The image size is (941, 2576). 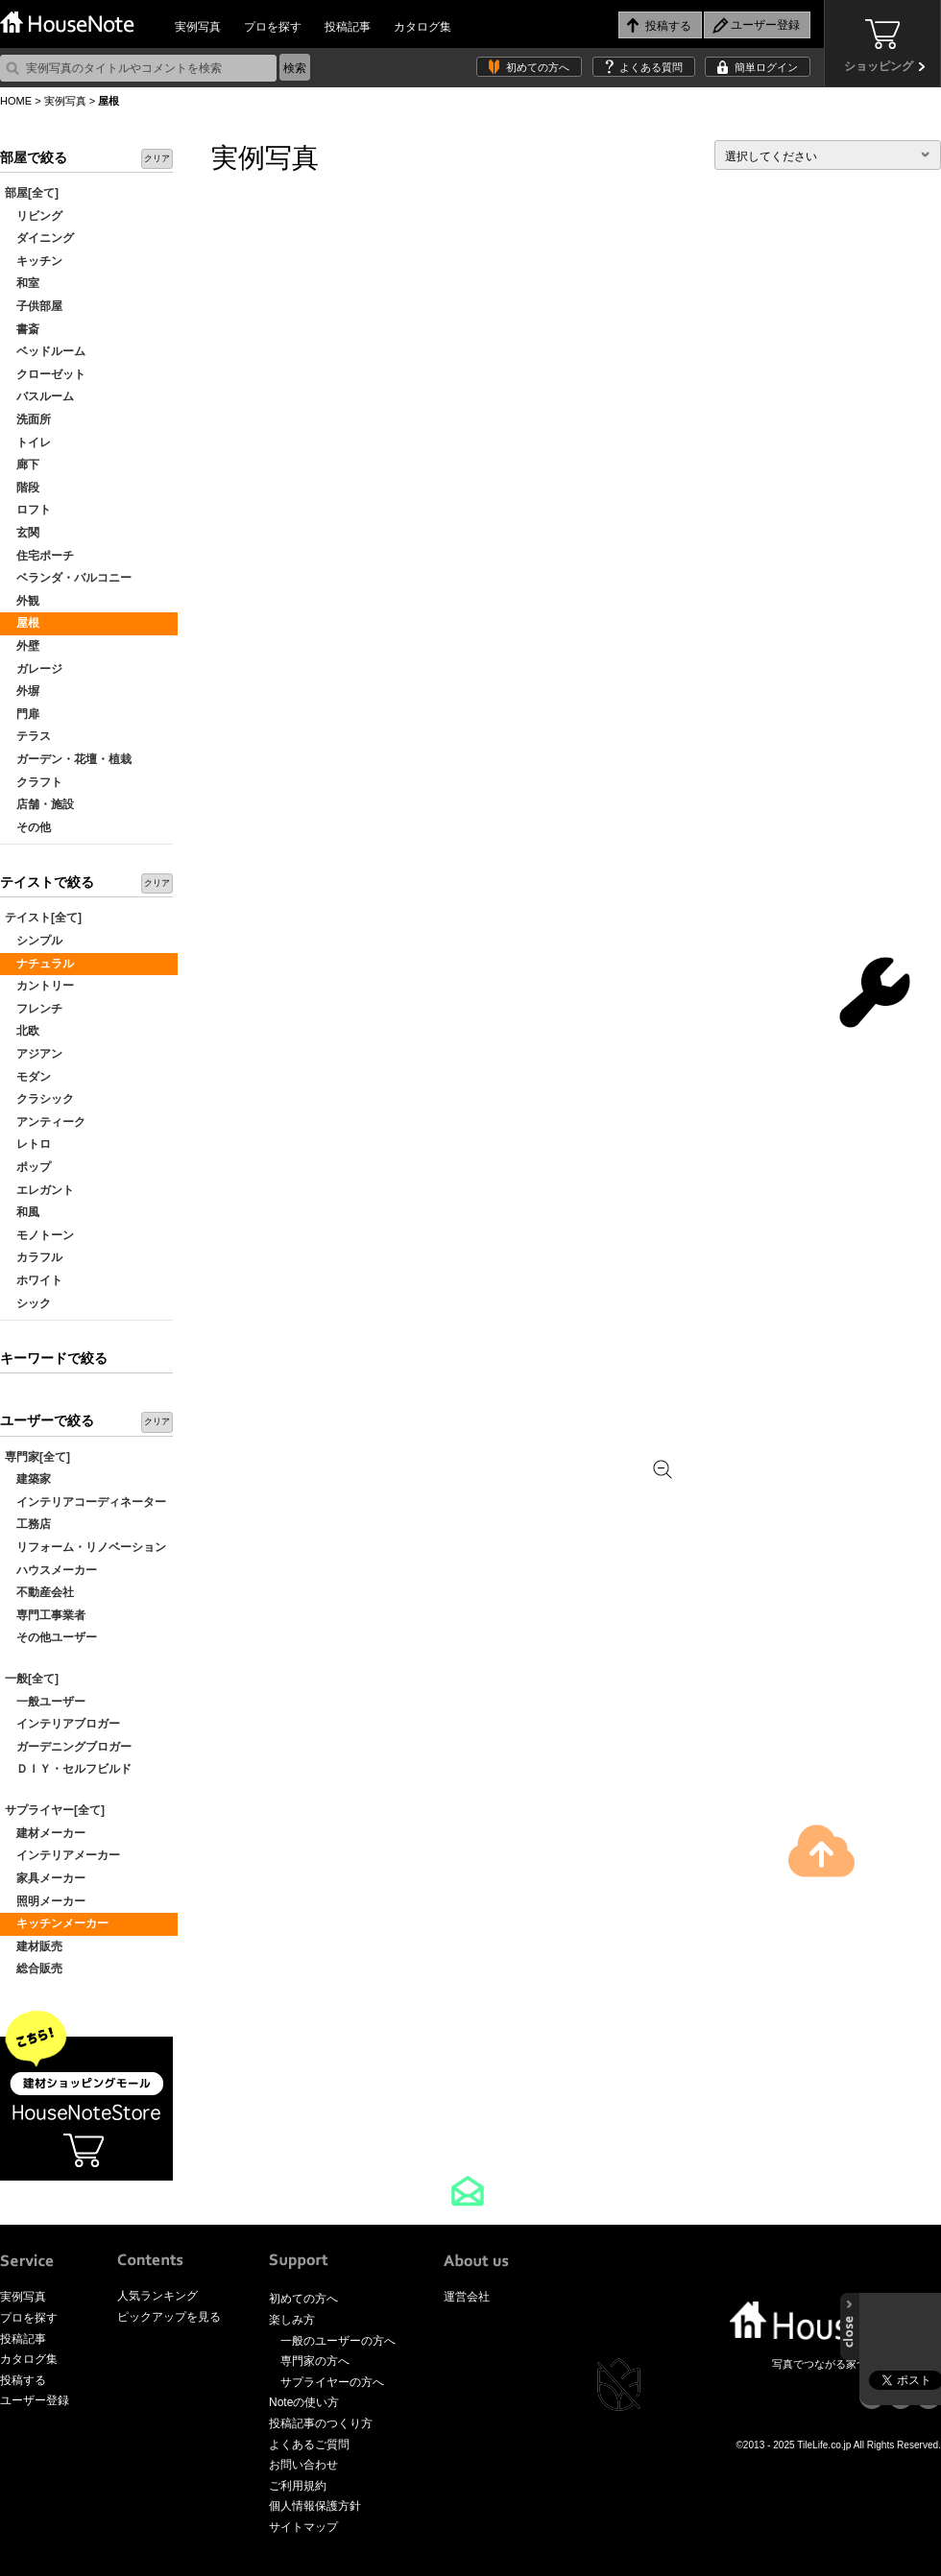 What do you see at coordinates (875, 992) in the screenshot?
I see `access settings or preferences` at bounding box center [875, 992].